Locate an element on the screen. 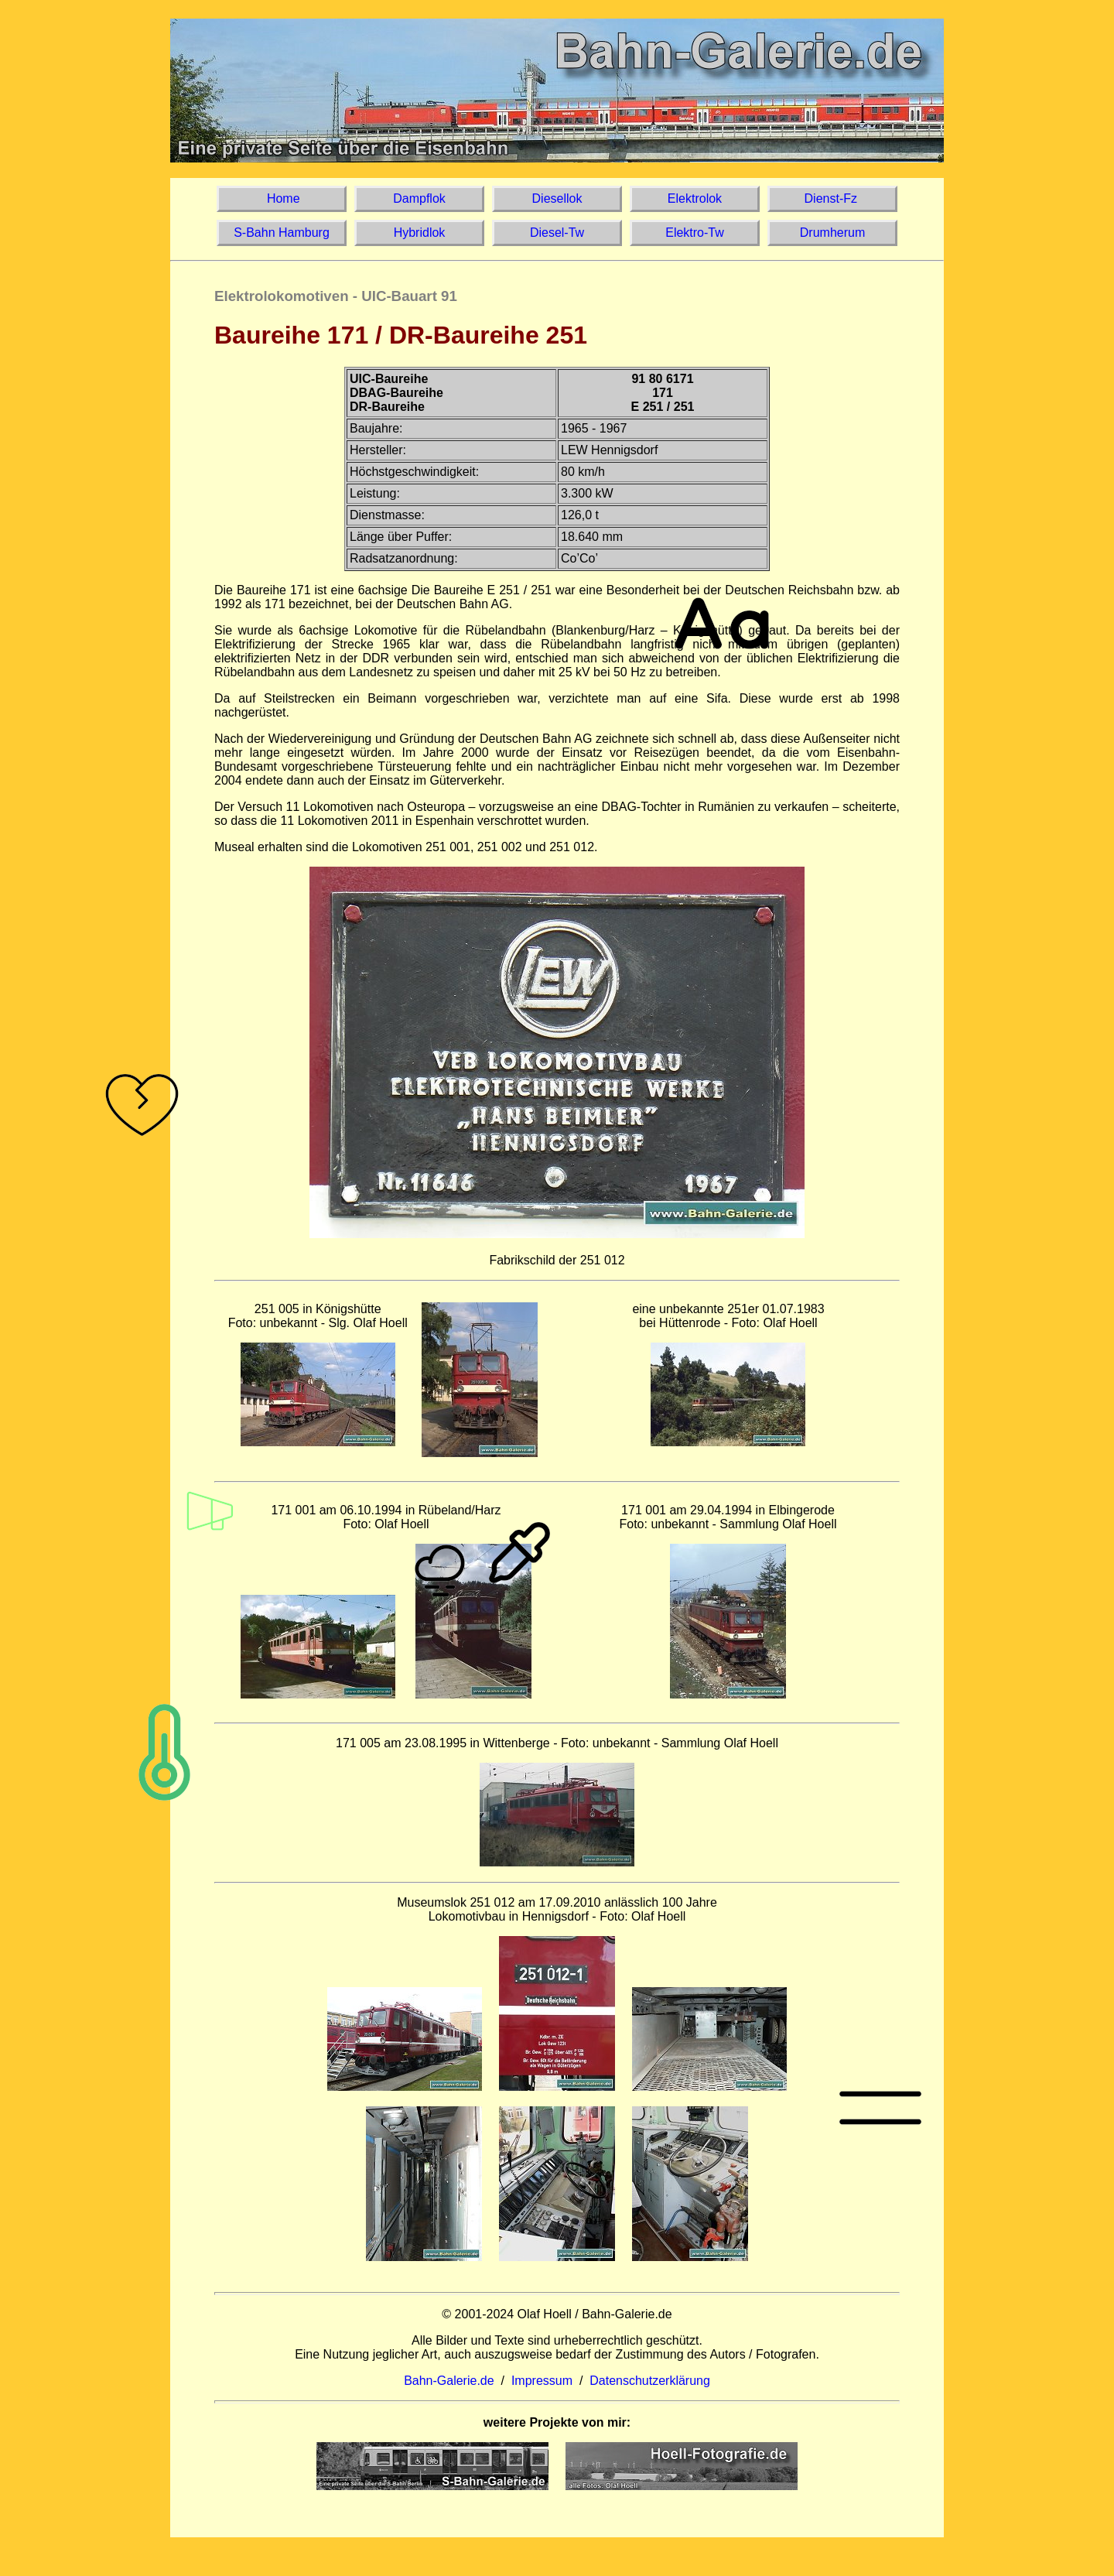 The width and height of the screenshot is (1114, 2576). toggle case-sensitive search matching is located at coordinates (722, 628).